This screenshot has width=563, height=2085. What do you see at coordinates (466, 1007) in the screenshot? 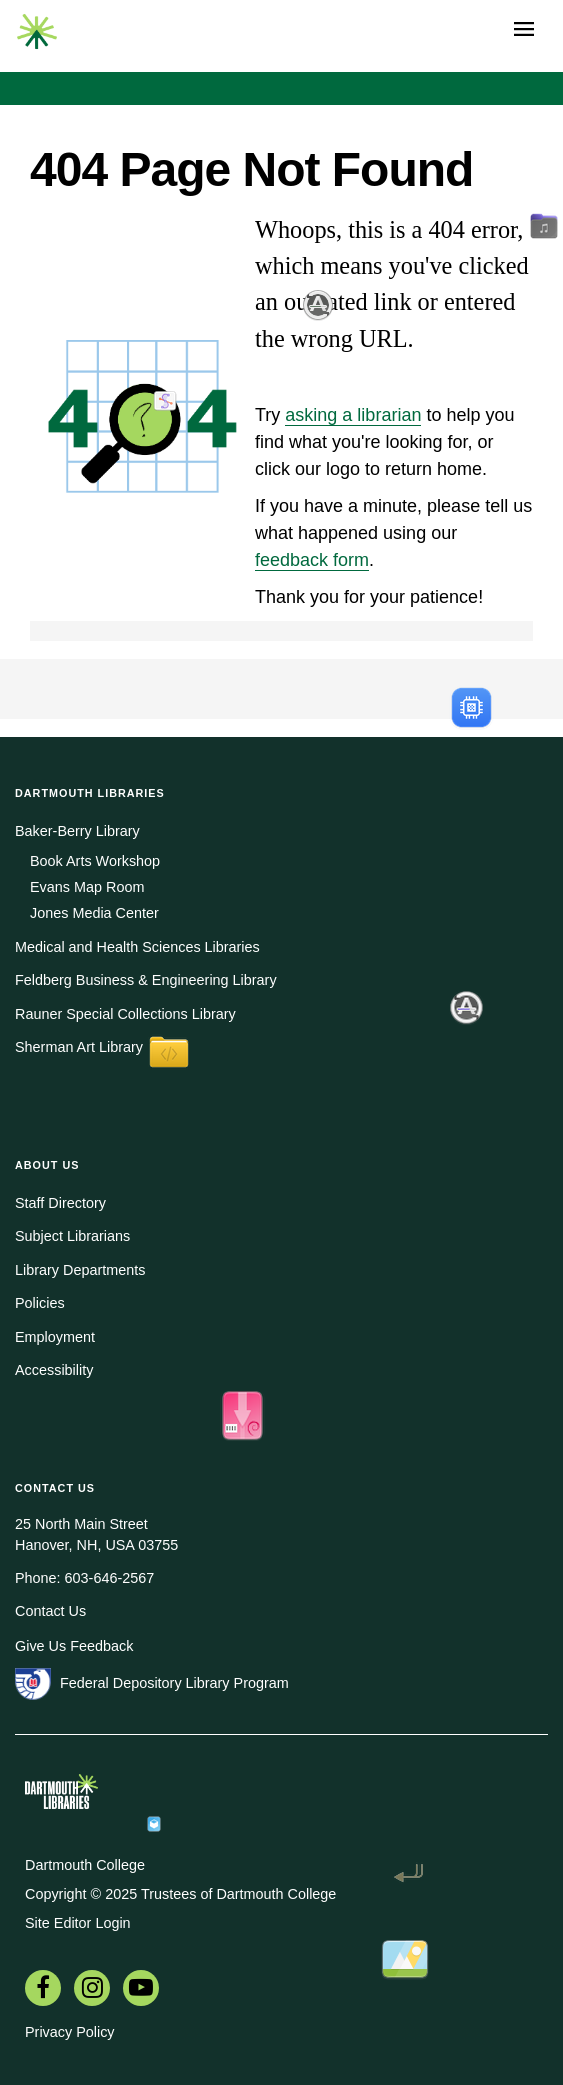
I see `open the software update manager` at bounding box center [466, 1007].